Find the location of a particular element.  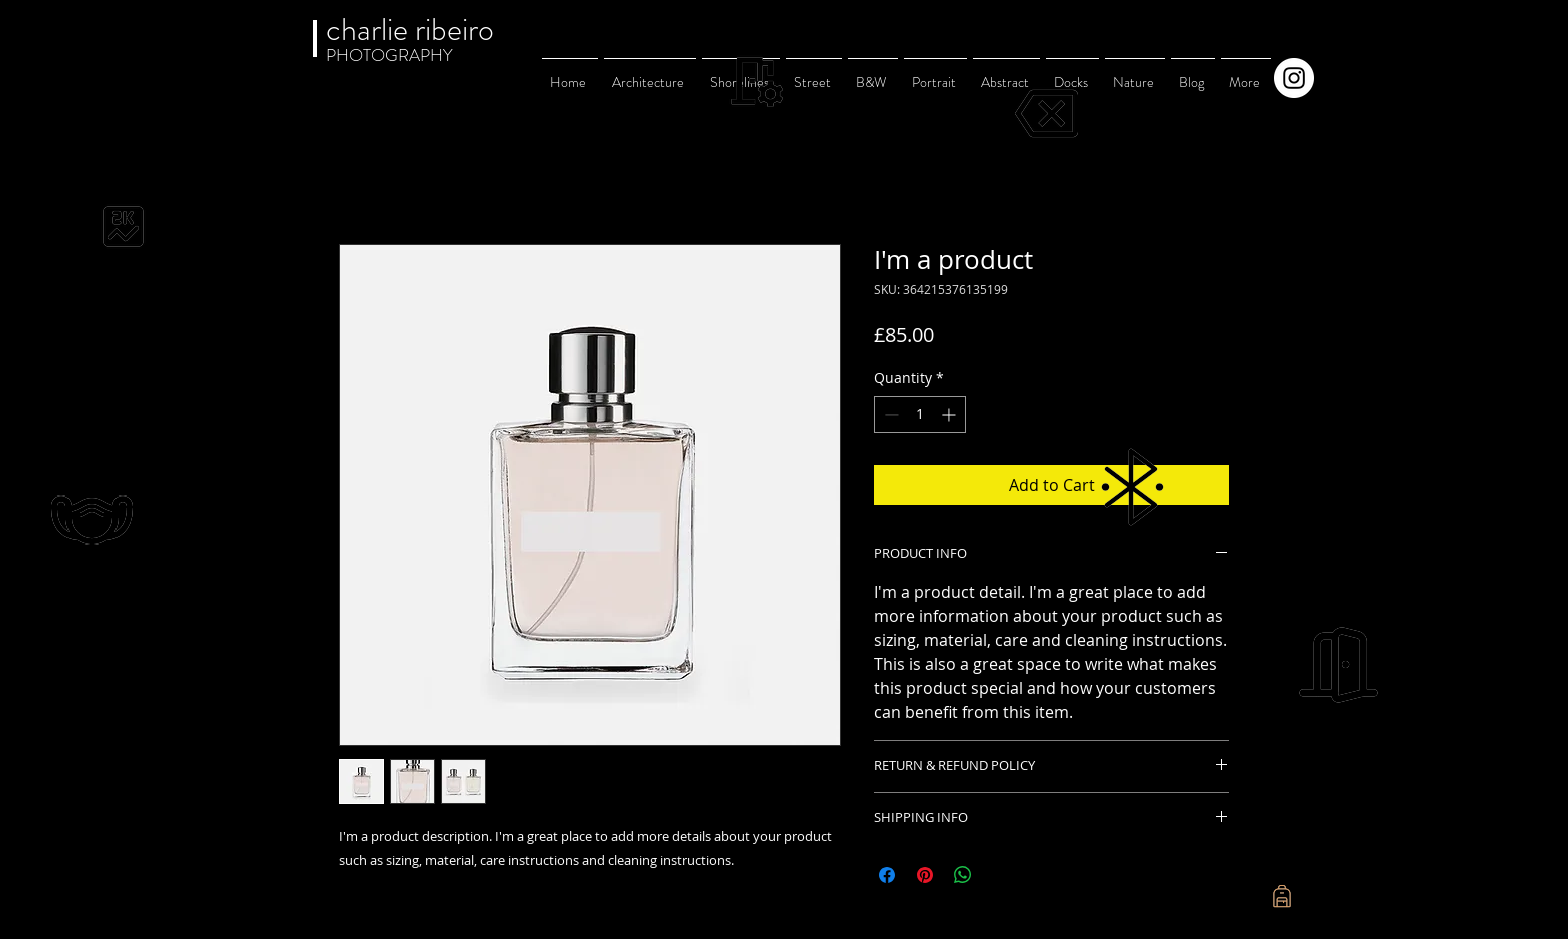

view score or performance metrics is located at coordinates (123, 226).